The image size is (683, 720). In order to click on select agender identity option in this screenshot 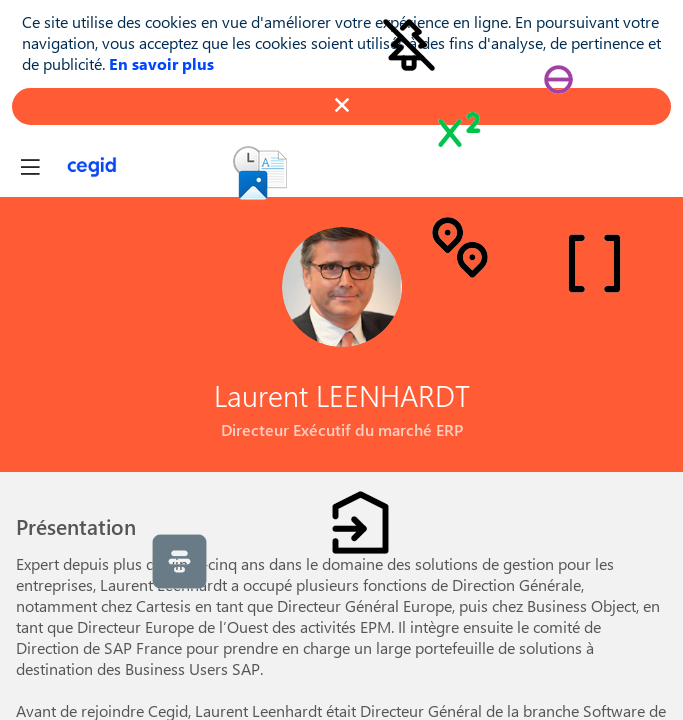, I will do `click(558, 79)`.